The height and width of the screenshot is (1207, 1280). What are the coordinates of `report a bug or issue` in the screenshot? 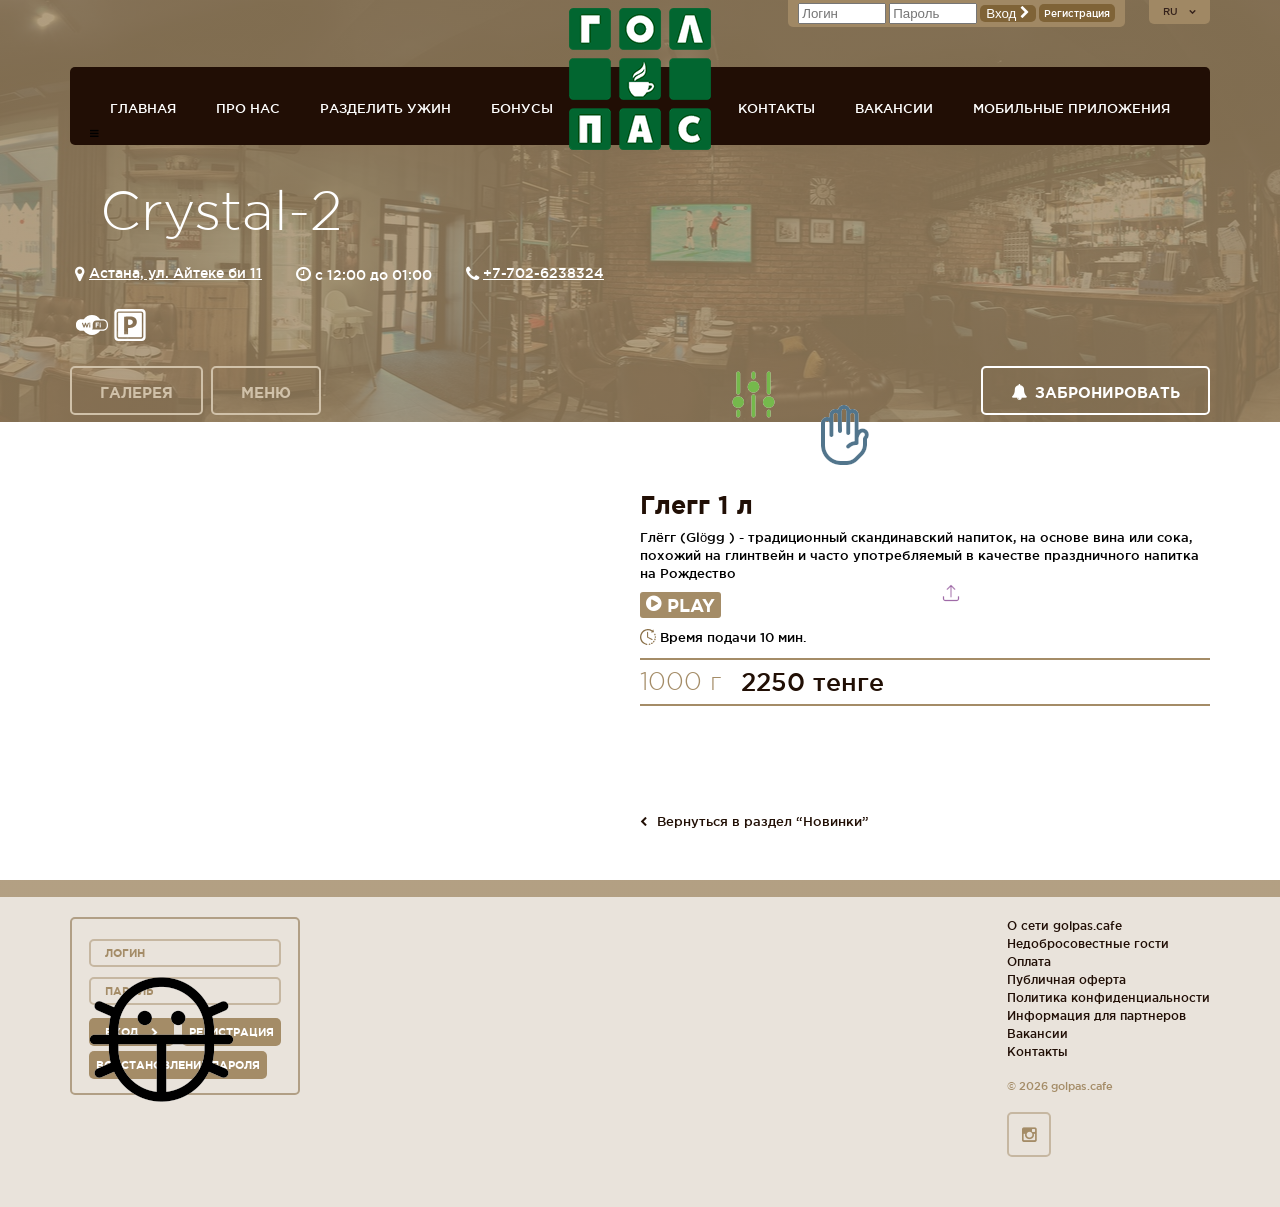 It's located at (161, 1039).